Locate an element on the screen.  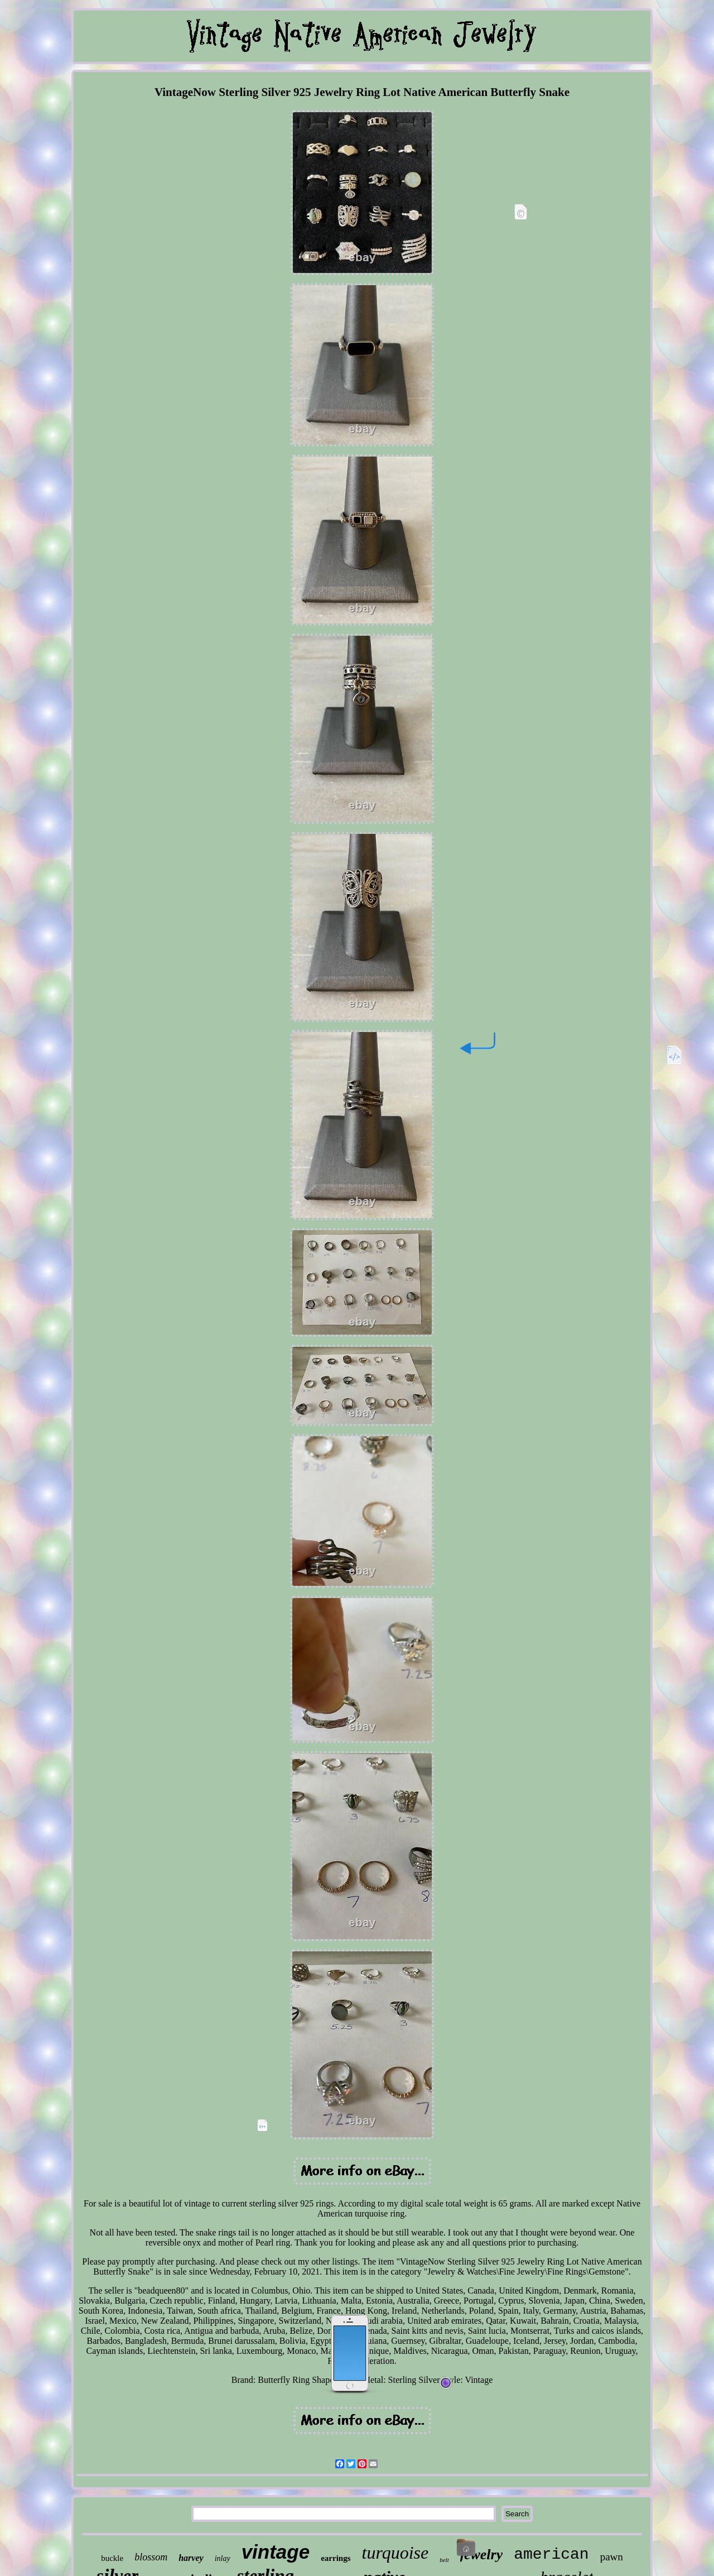
an html template file is located at coordinates (674, 1055).